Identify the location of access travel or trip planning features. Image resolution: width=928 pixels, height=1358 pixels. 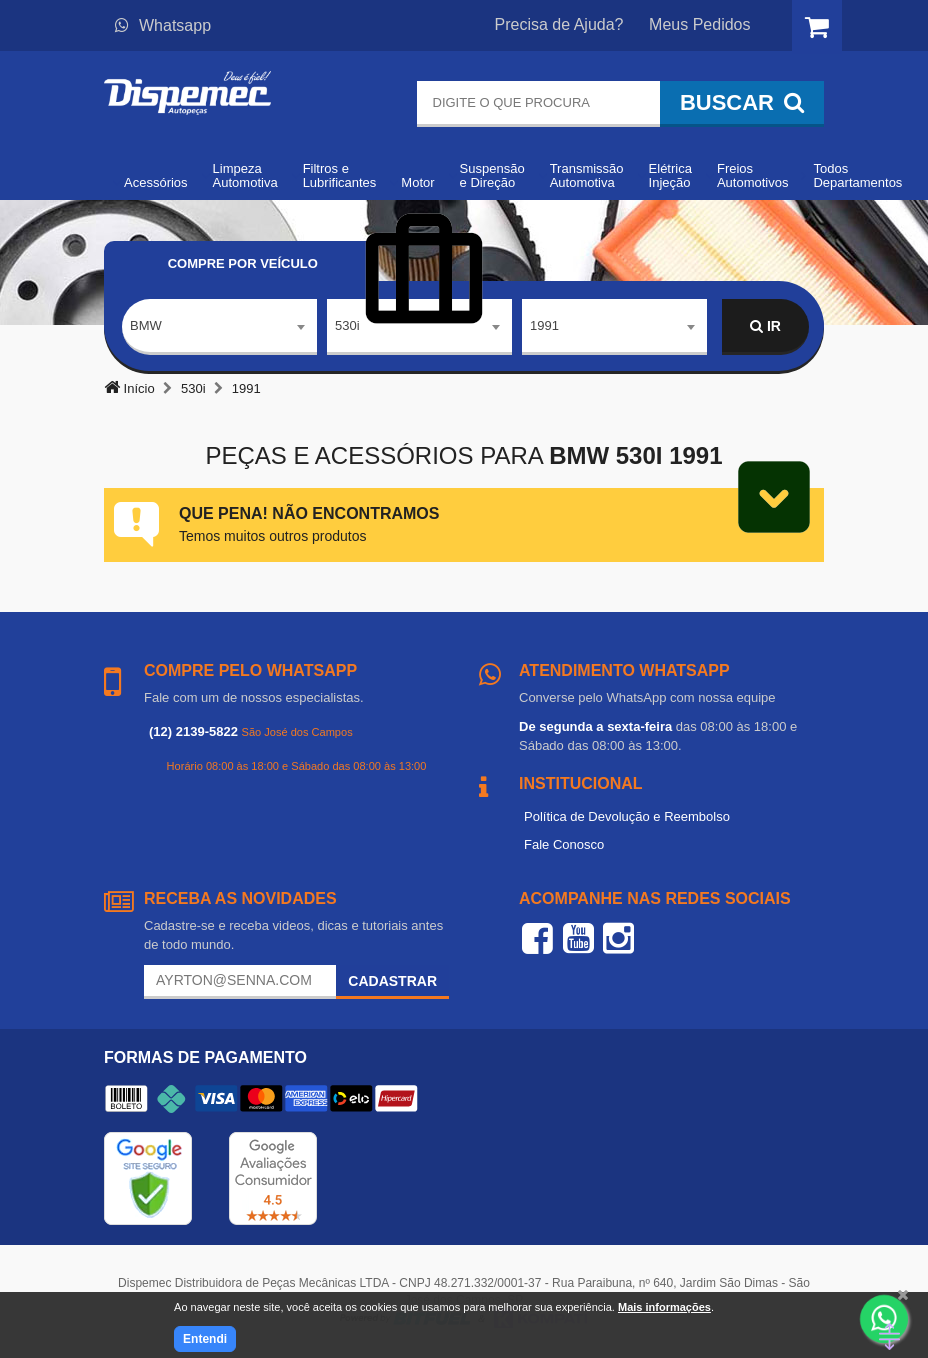
(424, 276).